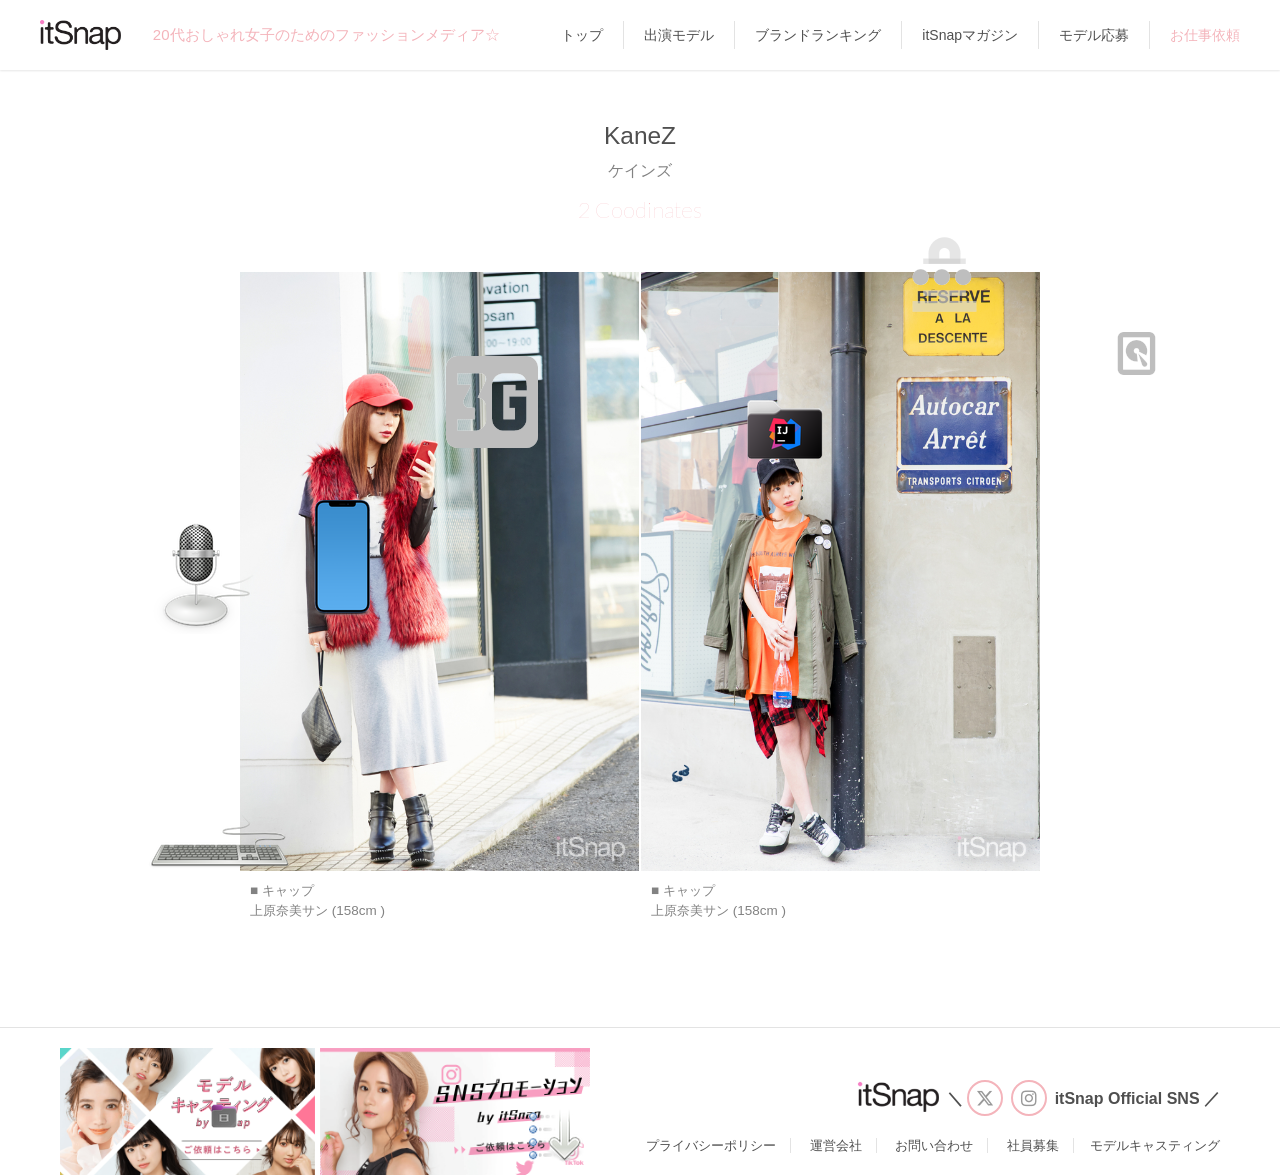 This screenshot has width=1280, height=1175. I want to click on sort items in ascending order, so click(557, 1137).